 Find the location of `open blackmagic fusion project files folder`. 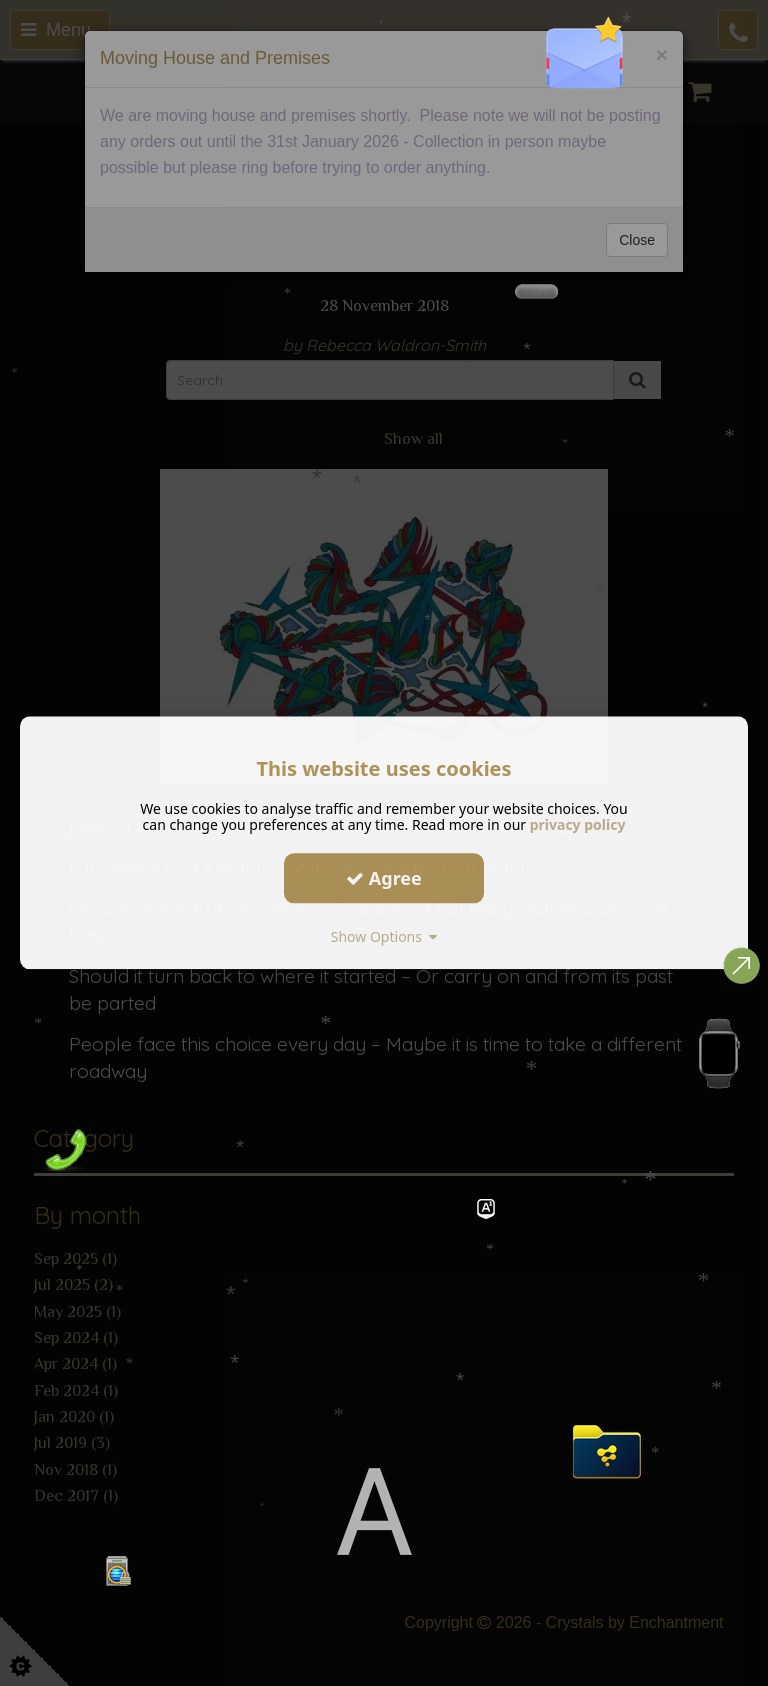

open blackmagic fusion project files folder is located at coordinates (606, 1453).